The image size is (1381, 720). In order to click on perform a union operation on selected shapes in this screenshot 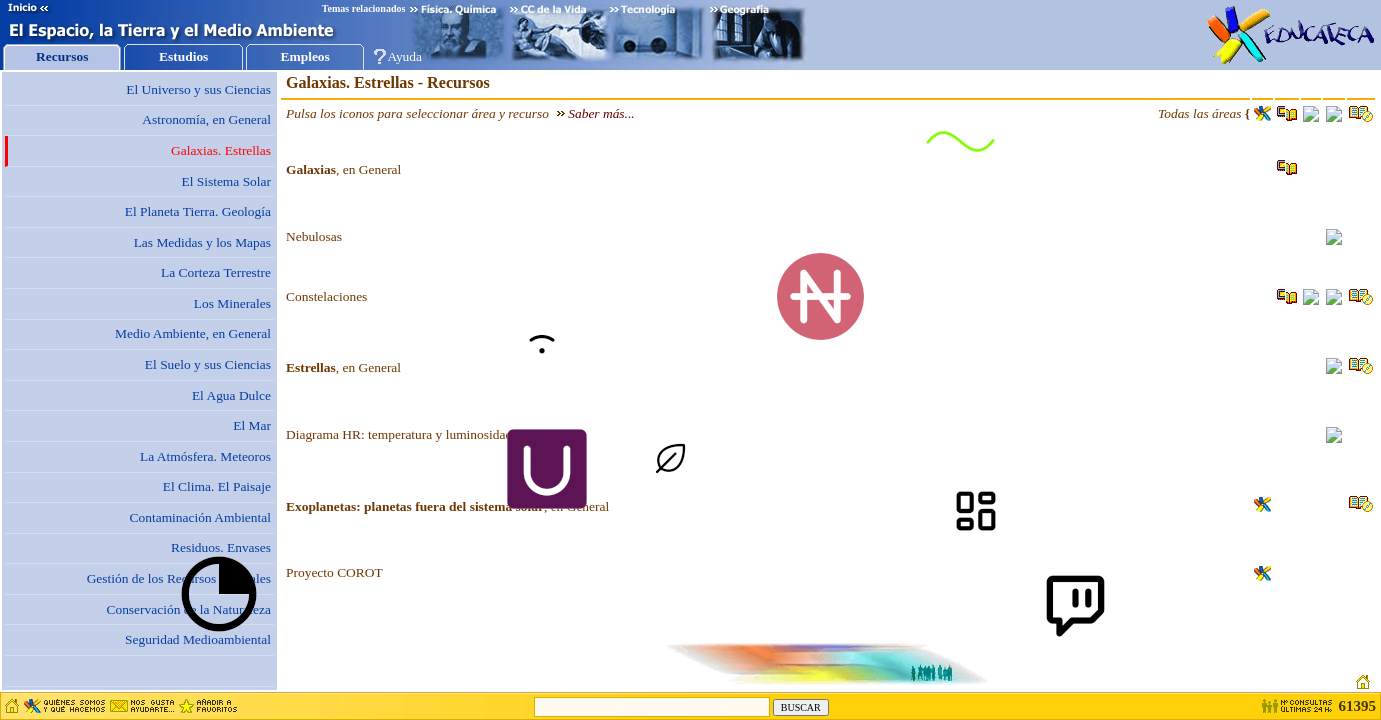, I will do `click(547, 469)`.